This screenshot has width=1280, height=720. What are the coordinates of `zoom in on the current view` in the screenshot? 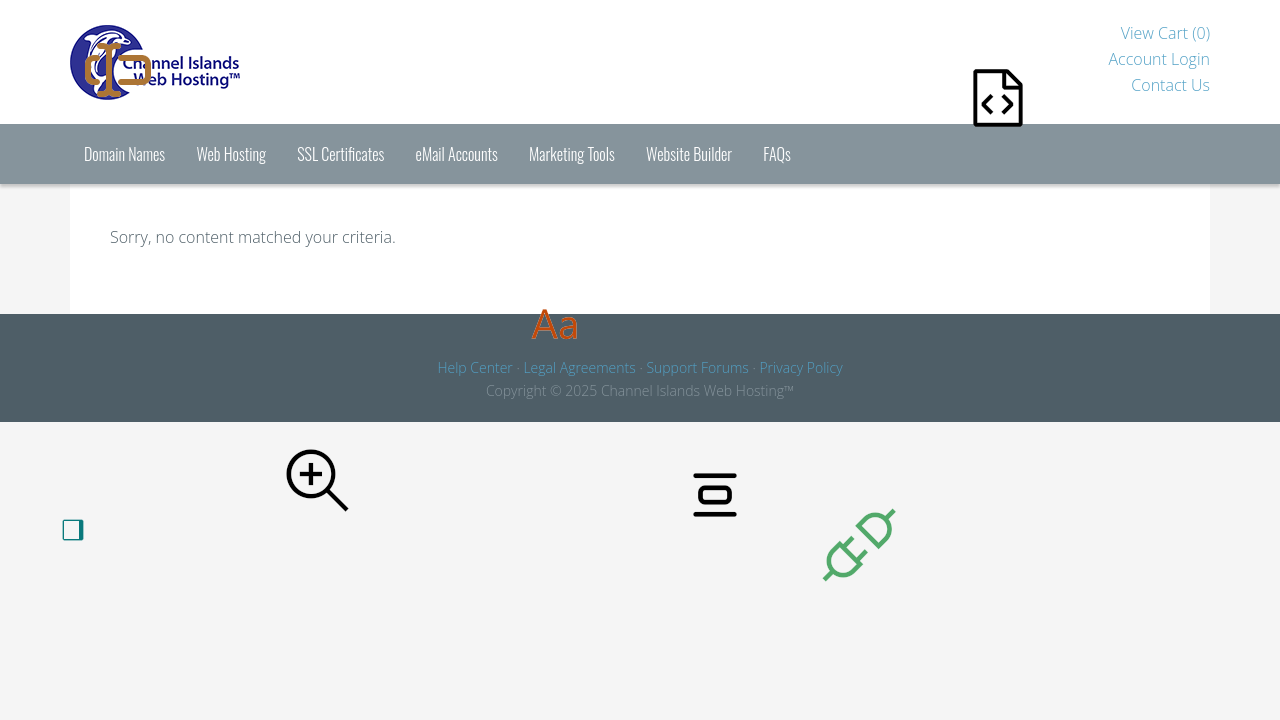 It's located at (317, 480).